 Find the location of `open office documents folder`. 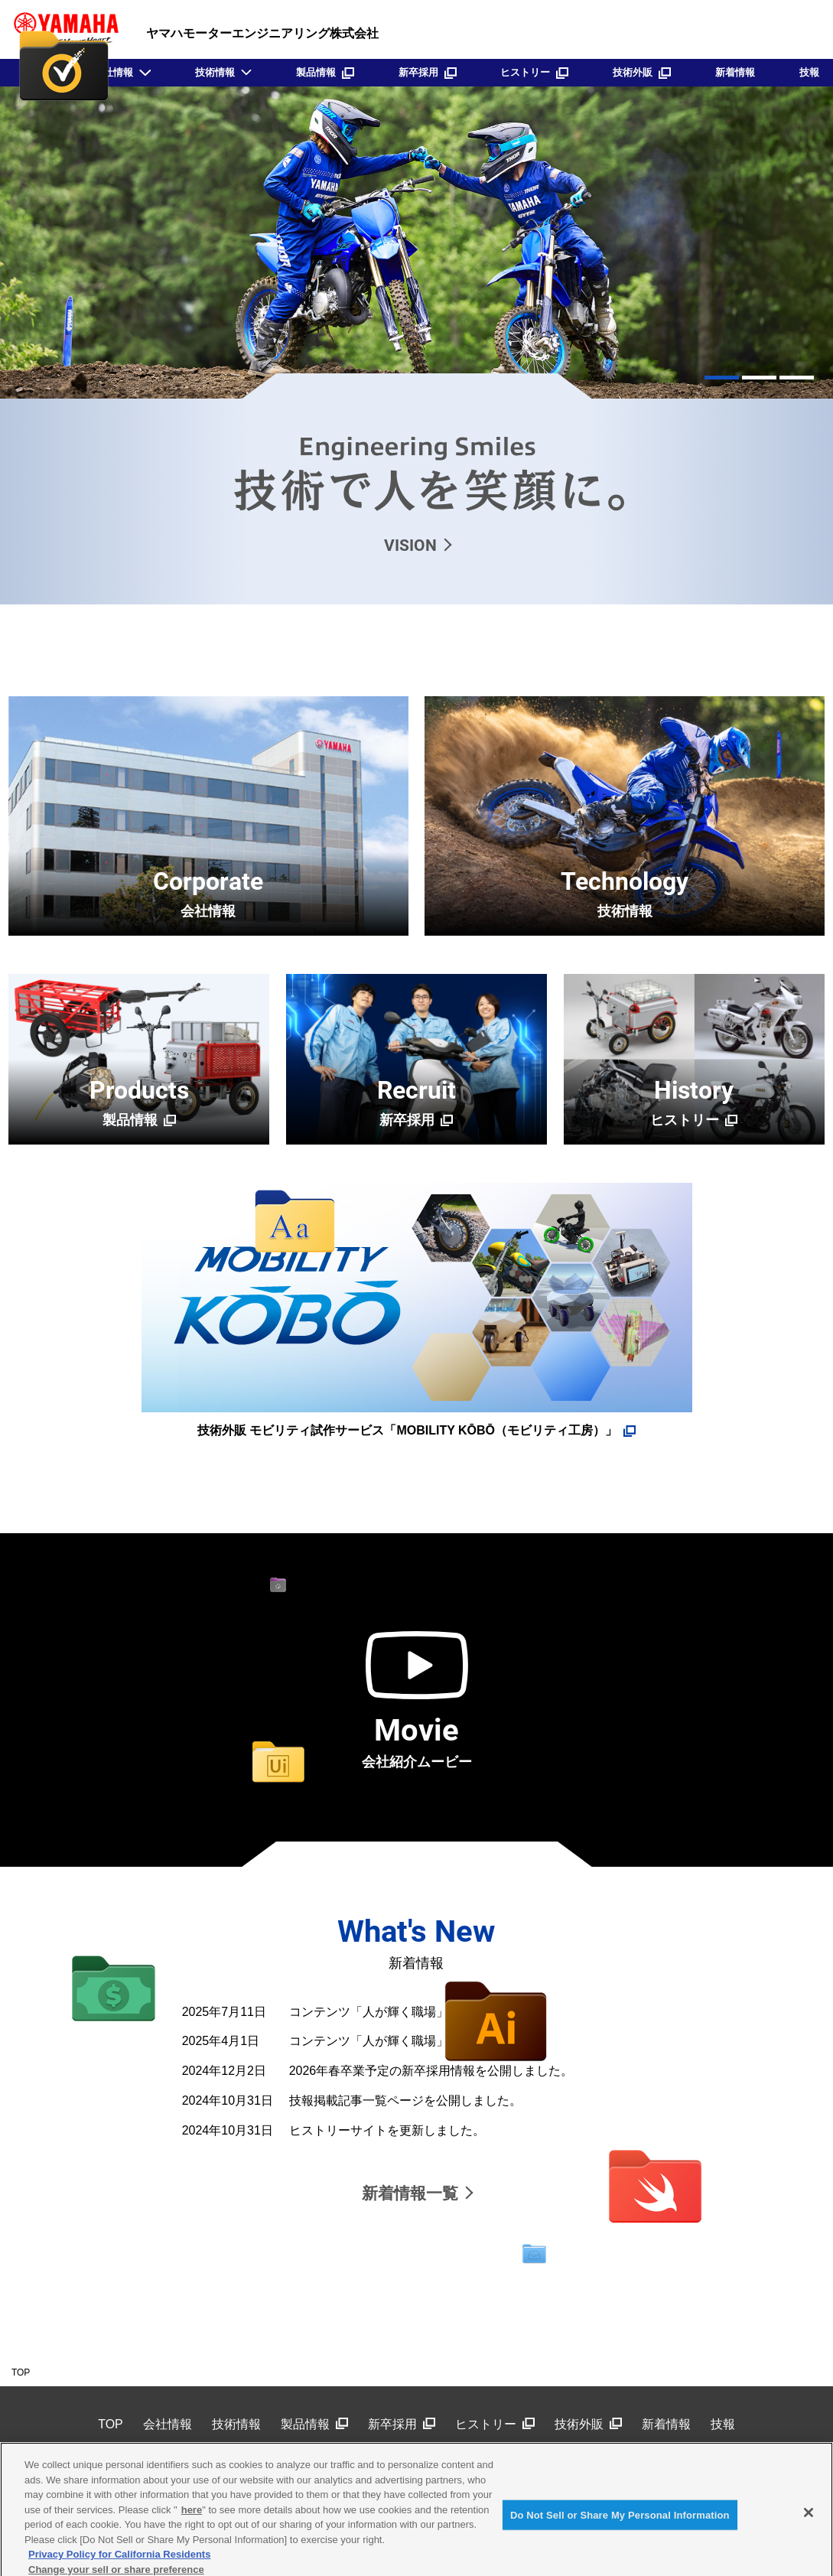

open office documents folder is located at coordinates (534, 2253).